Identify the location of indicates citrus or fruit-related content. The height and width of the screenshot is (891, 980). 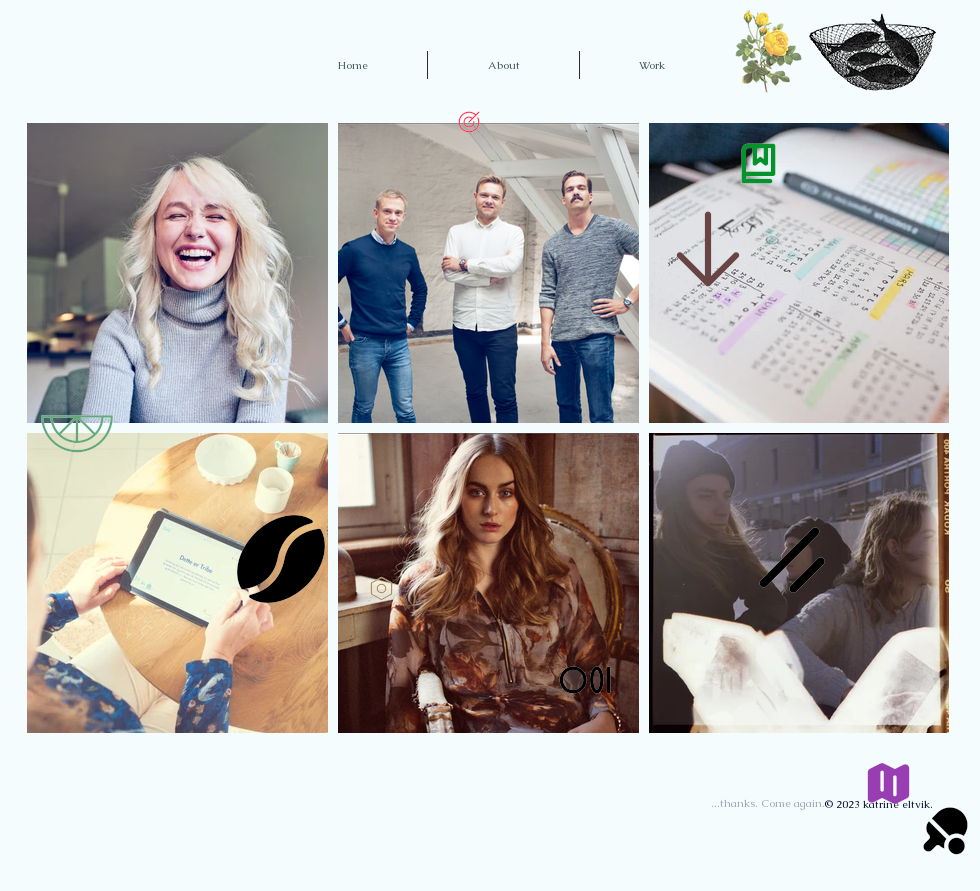
(77, 428).